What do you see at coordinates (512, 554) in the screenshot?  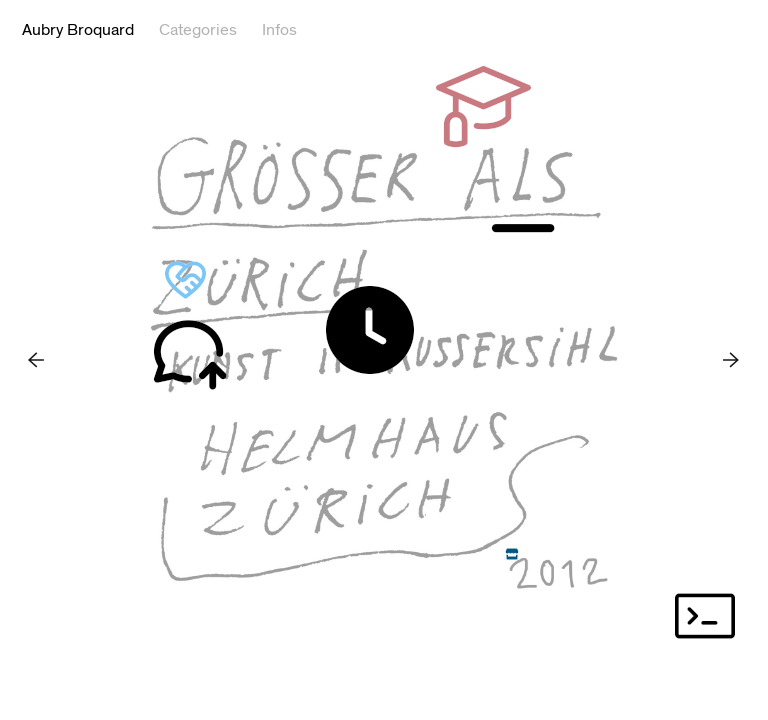 I see `access the store or marketplace` at bounding box center [512, 554].